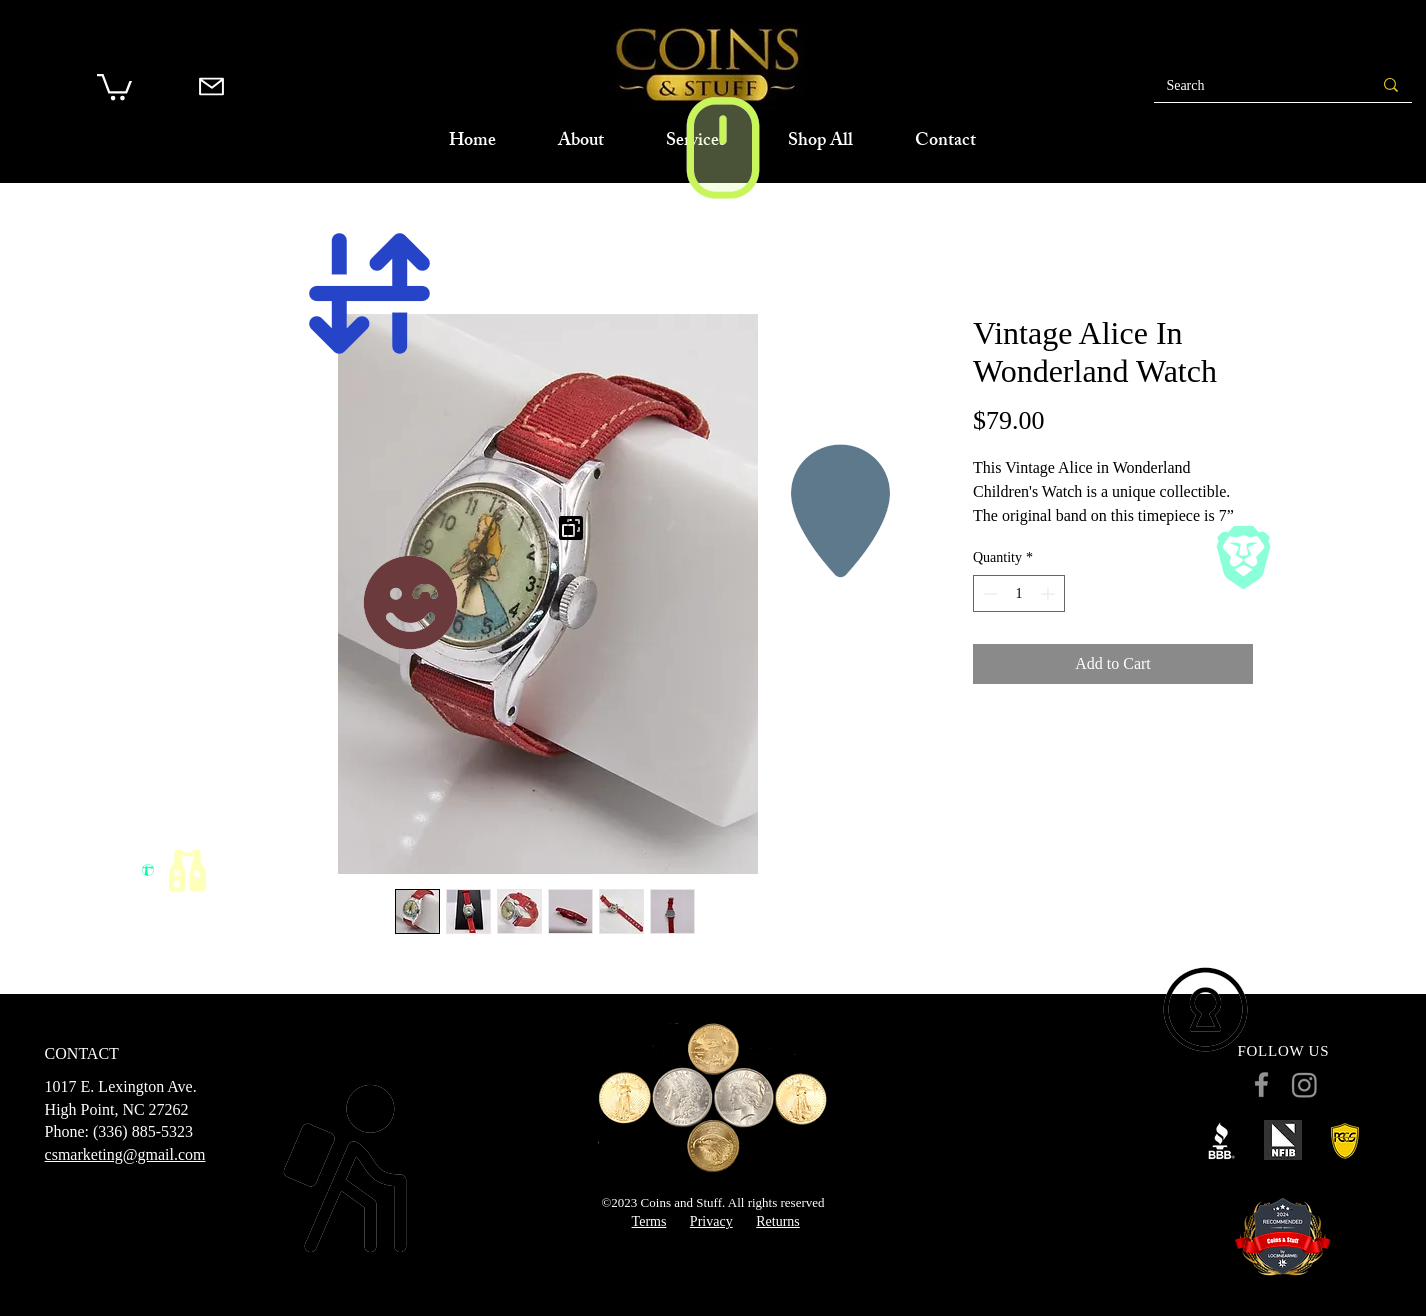 This screenshot has height=1316, width=1426. Describe the element at coordinates (410, 602) in the screenshot. I see `insert a winking emoji or emoticon` at that location.